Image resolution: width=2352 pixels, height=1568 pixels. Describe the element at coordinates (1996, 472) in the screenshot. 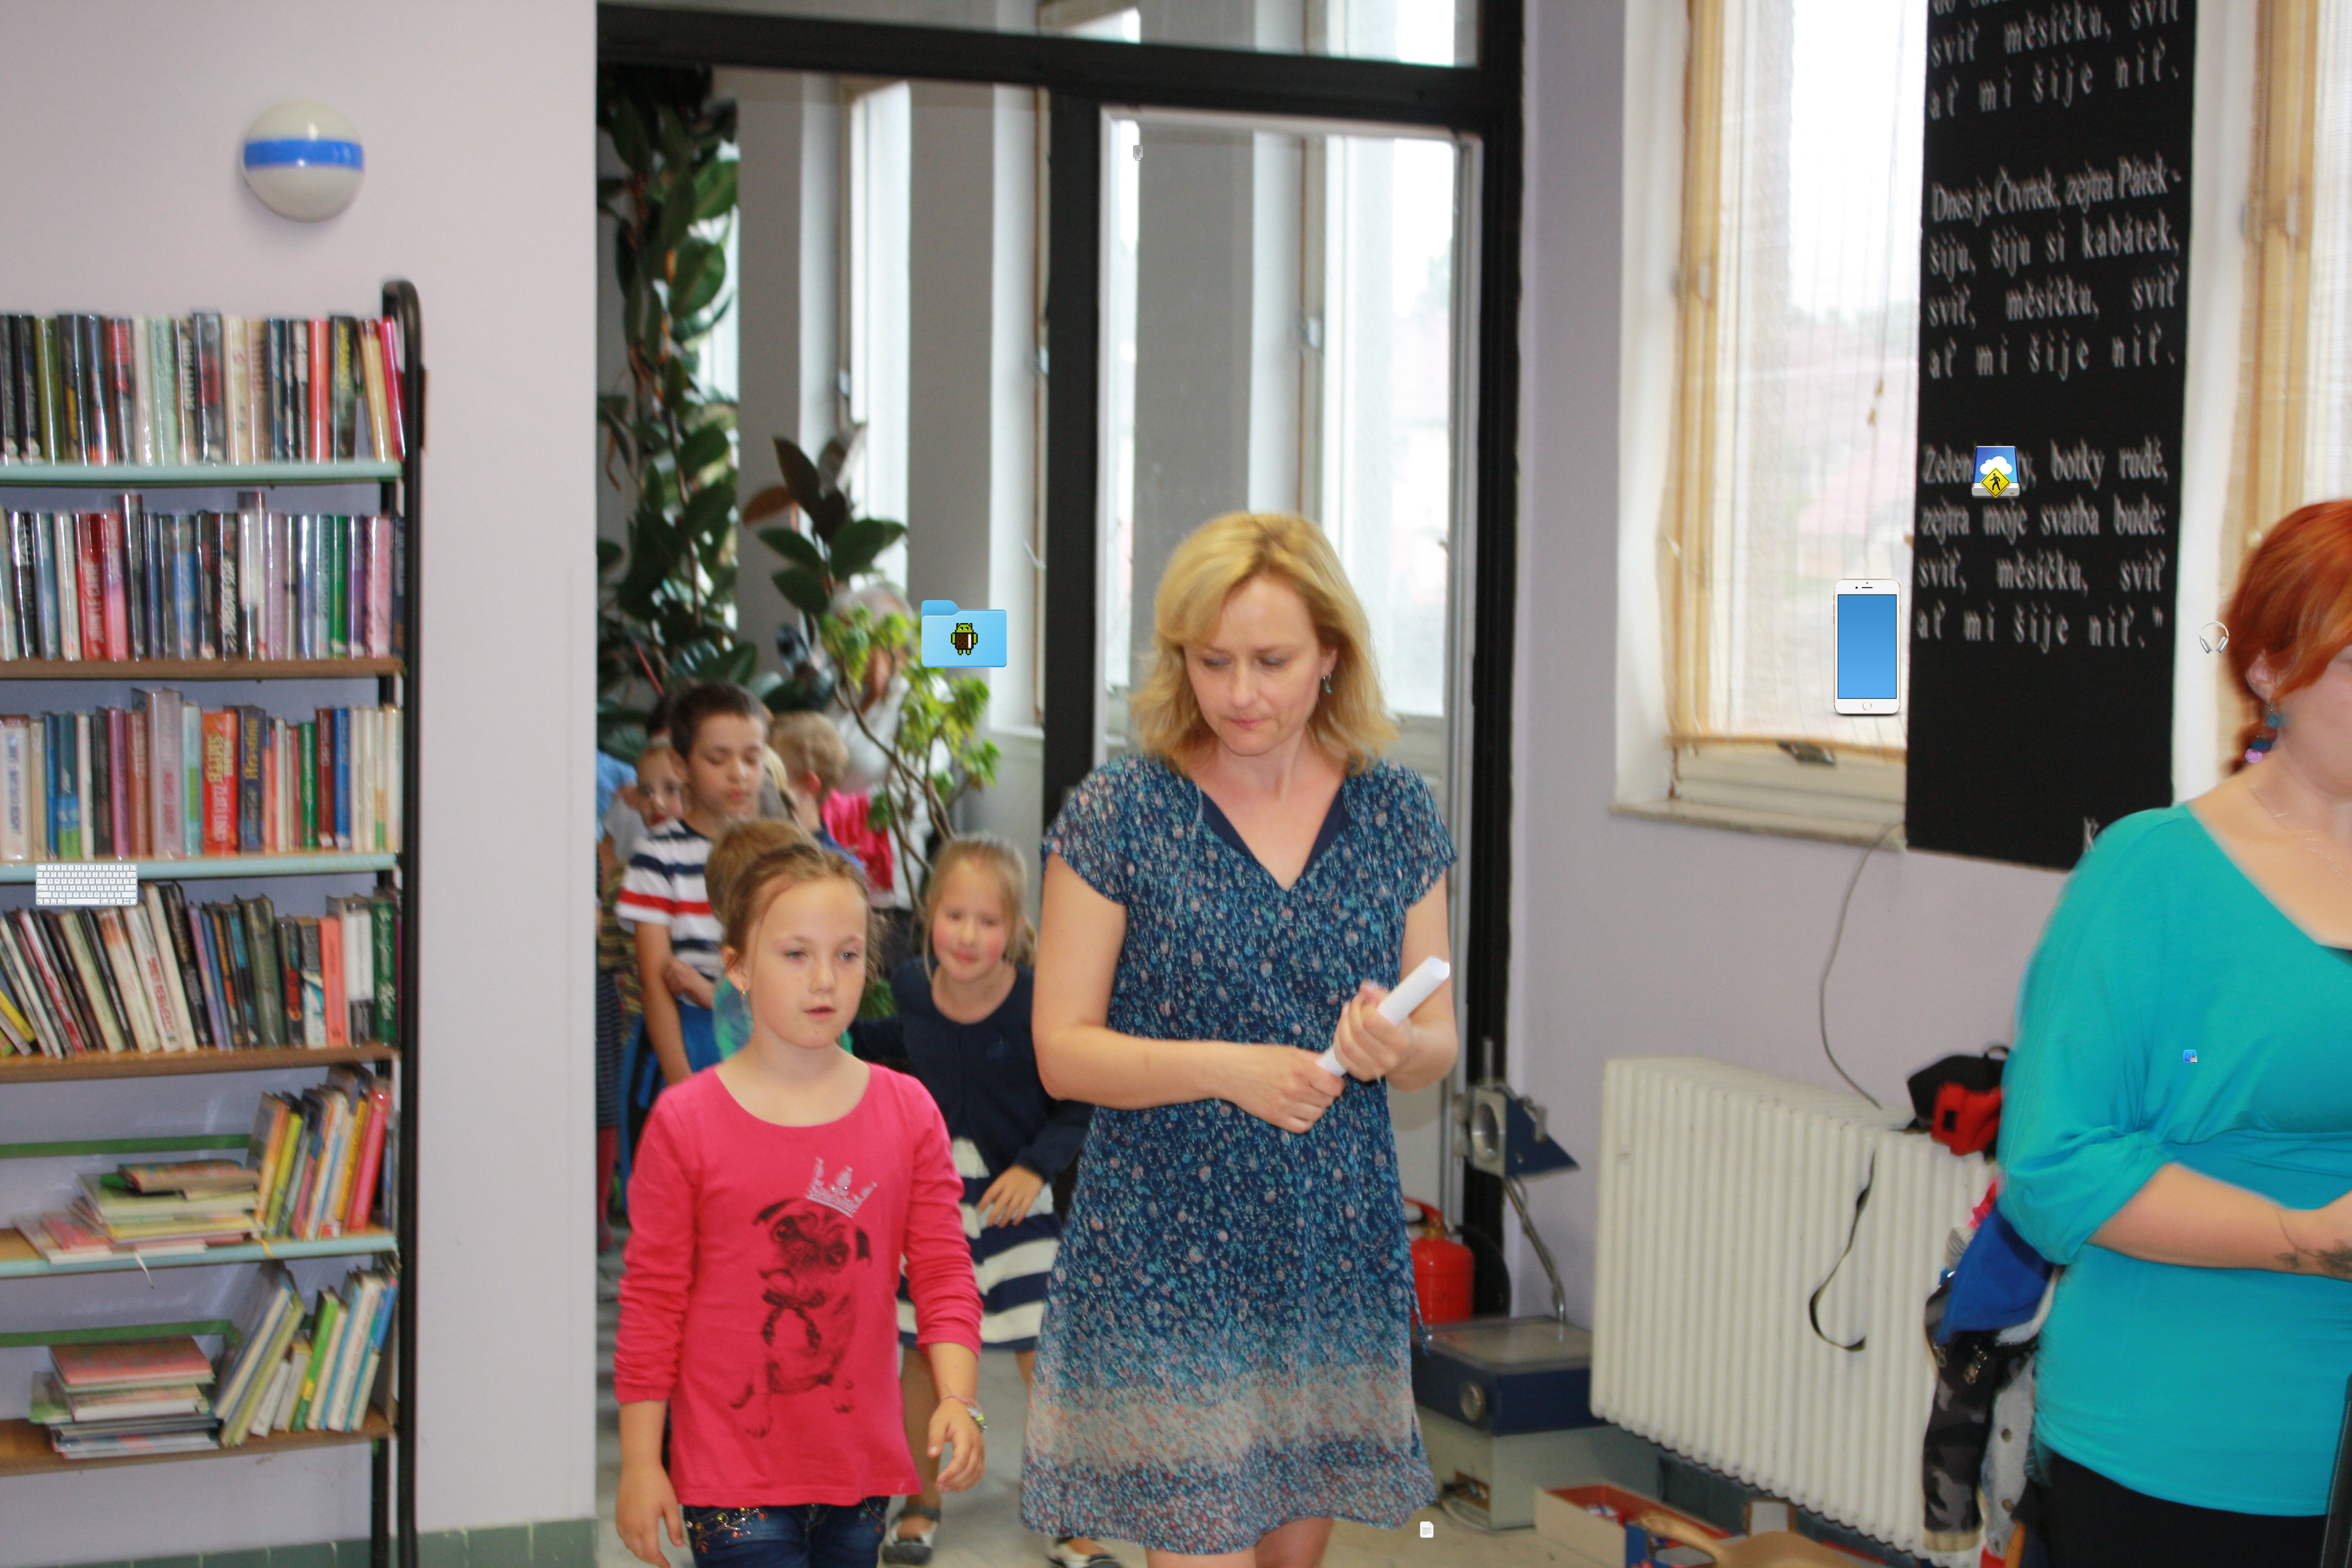

I see `access iDisk cloud storage for user files` at that location.